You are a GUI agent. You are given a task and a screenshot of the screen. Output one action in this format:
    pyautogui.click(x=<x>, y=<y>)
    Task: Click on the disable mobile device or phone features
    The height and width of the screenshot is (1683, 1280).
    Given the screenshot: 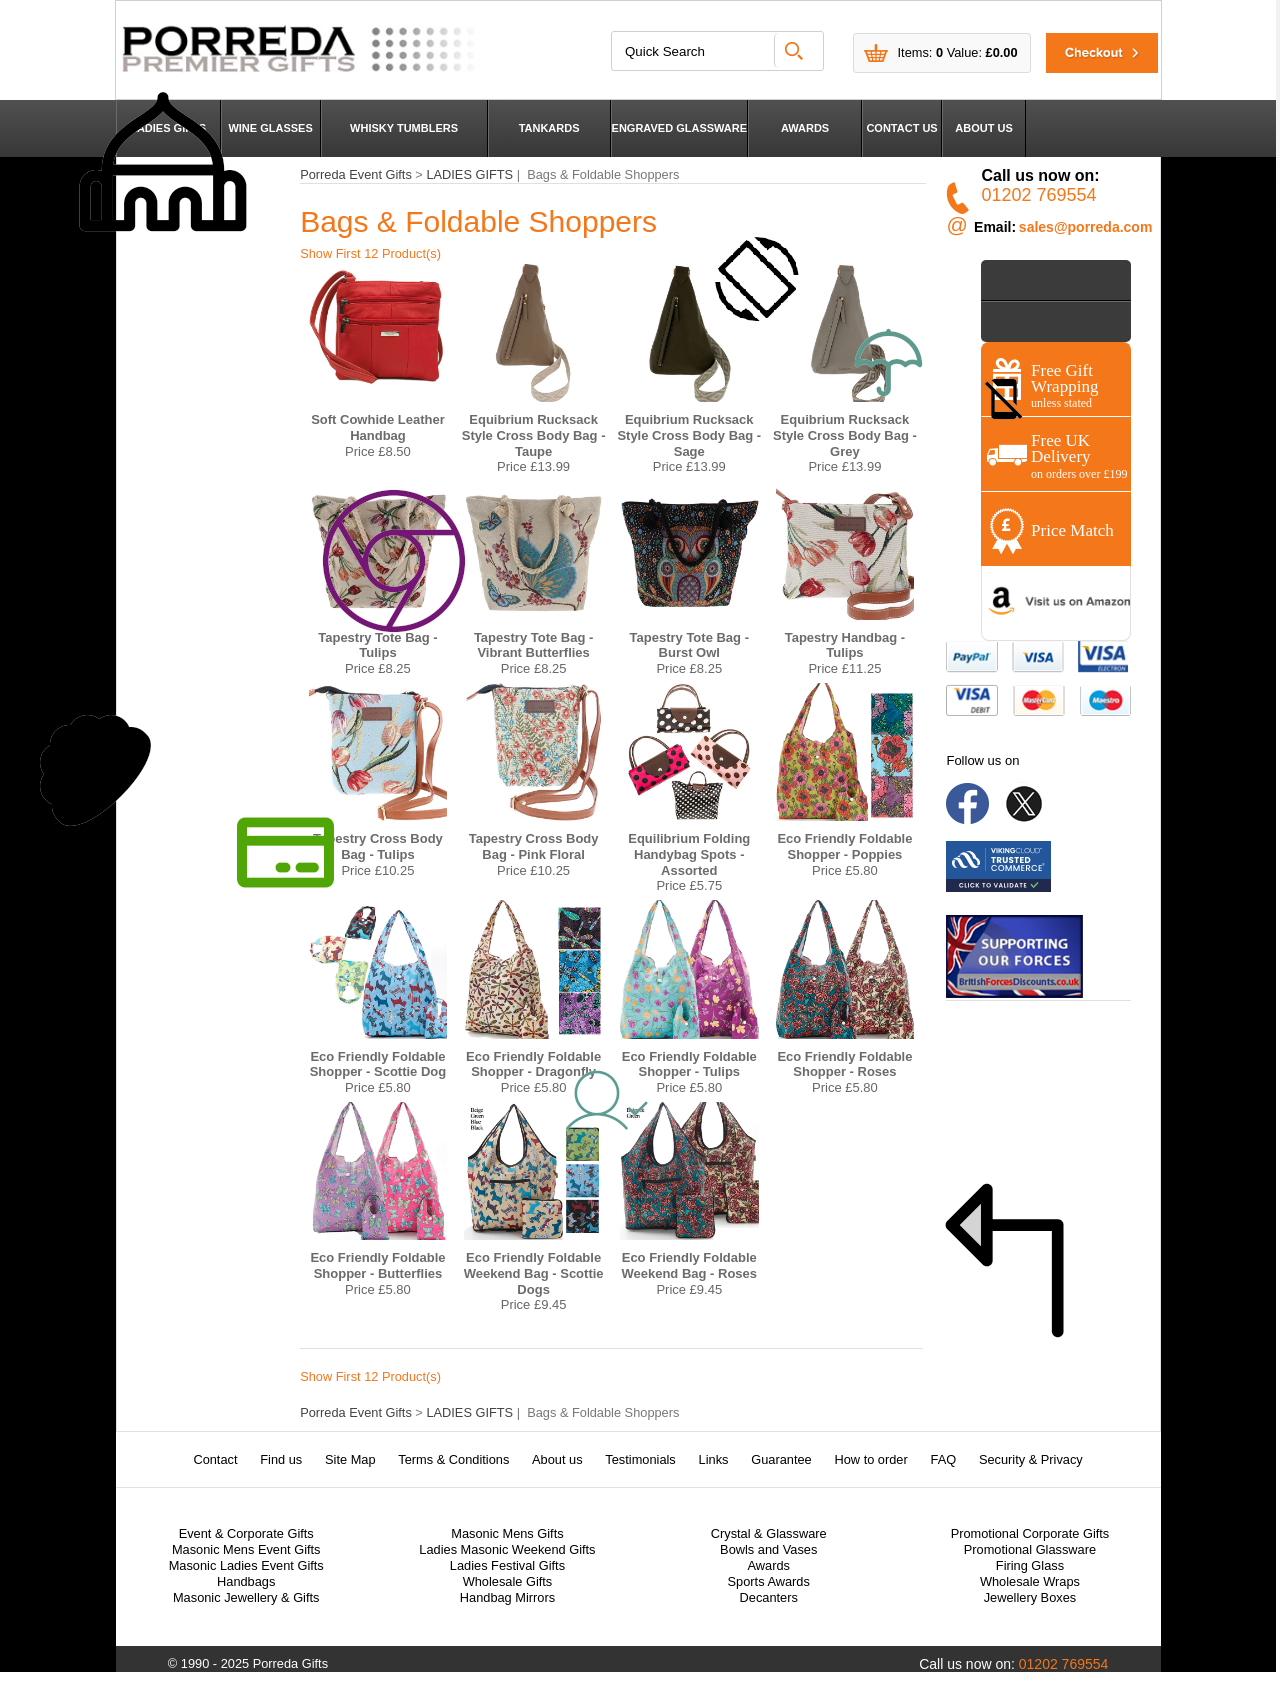 What is the action you would take?
    pyautogui.click(x=1004, y=399)
    